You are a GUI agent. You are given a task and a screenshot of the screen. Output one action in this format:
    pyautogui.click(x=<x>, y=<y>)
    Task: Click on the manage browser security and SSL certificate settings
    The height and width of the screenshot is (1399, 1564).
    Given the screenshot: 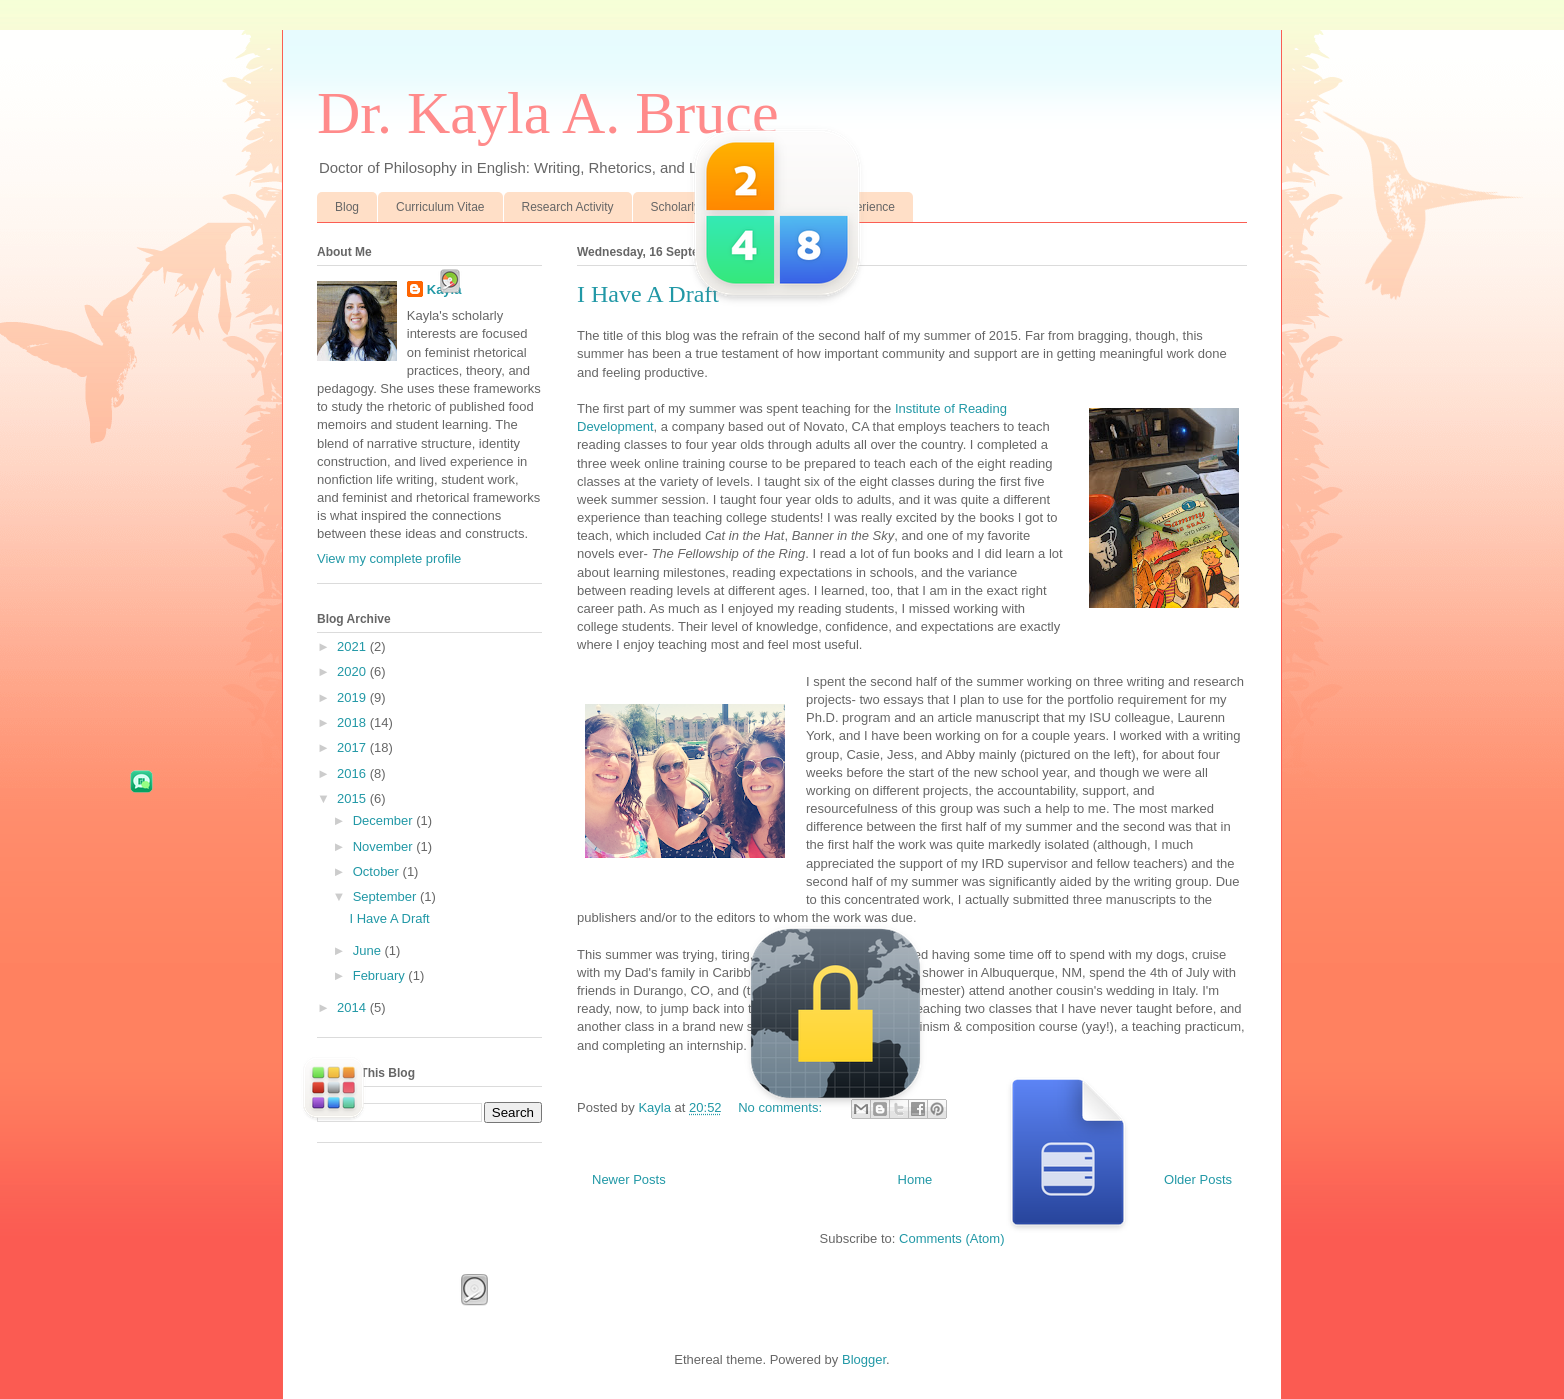 What is the action you would take?
    pyautogui.click(x=835, y=1013)
    